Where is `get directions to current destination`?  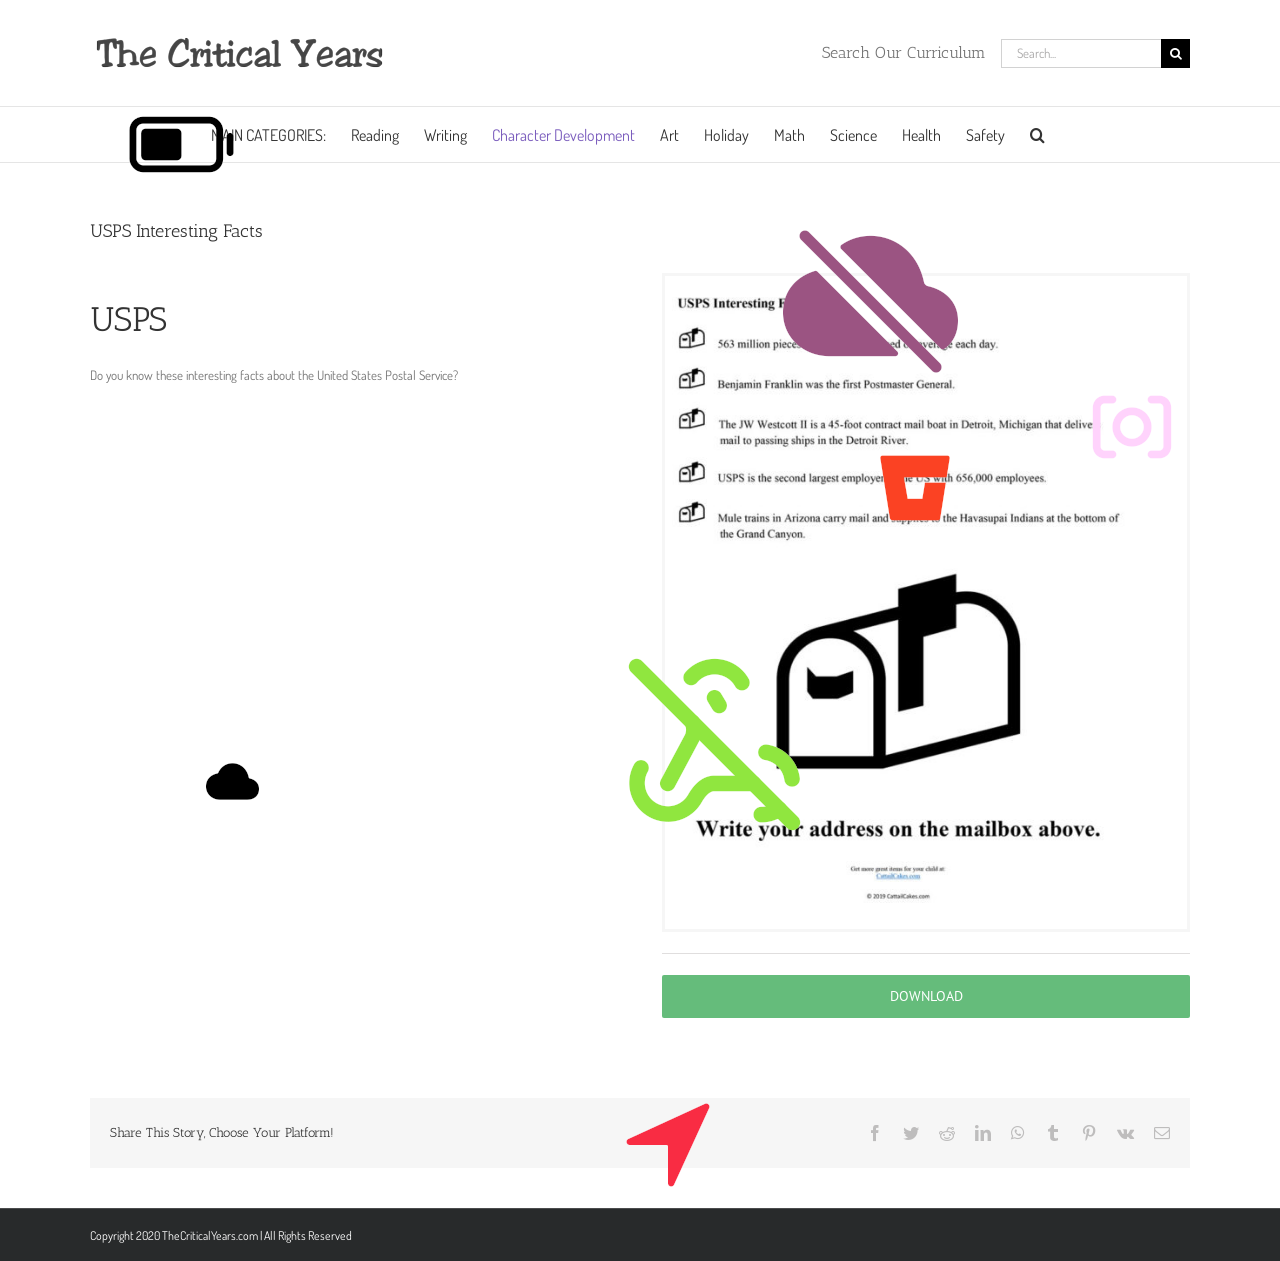 get directions to current destination is located at coordinates (668, 1145).